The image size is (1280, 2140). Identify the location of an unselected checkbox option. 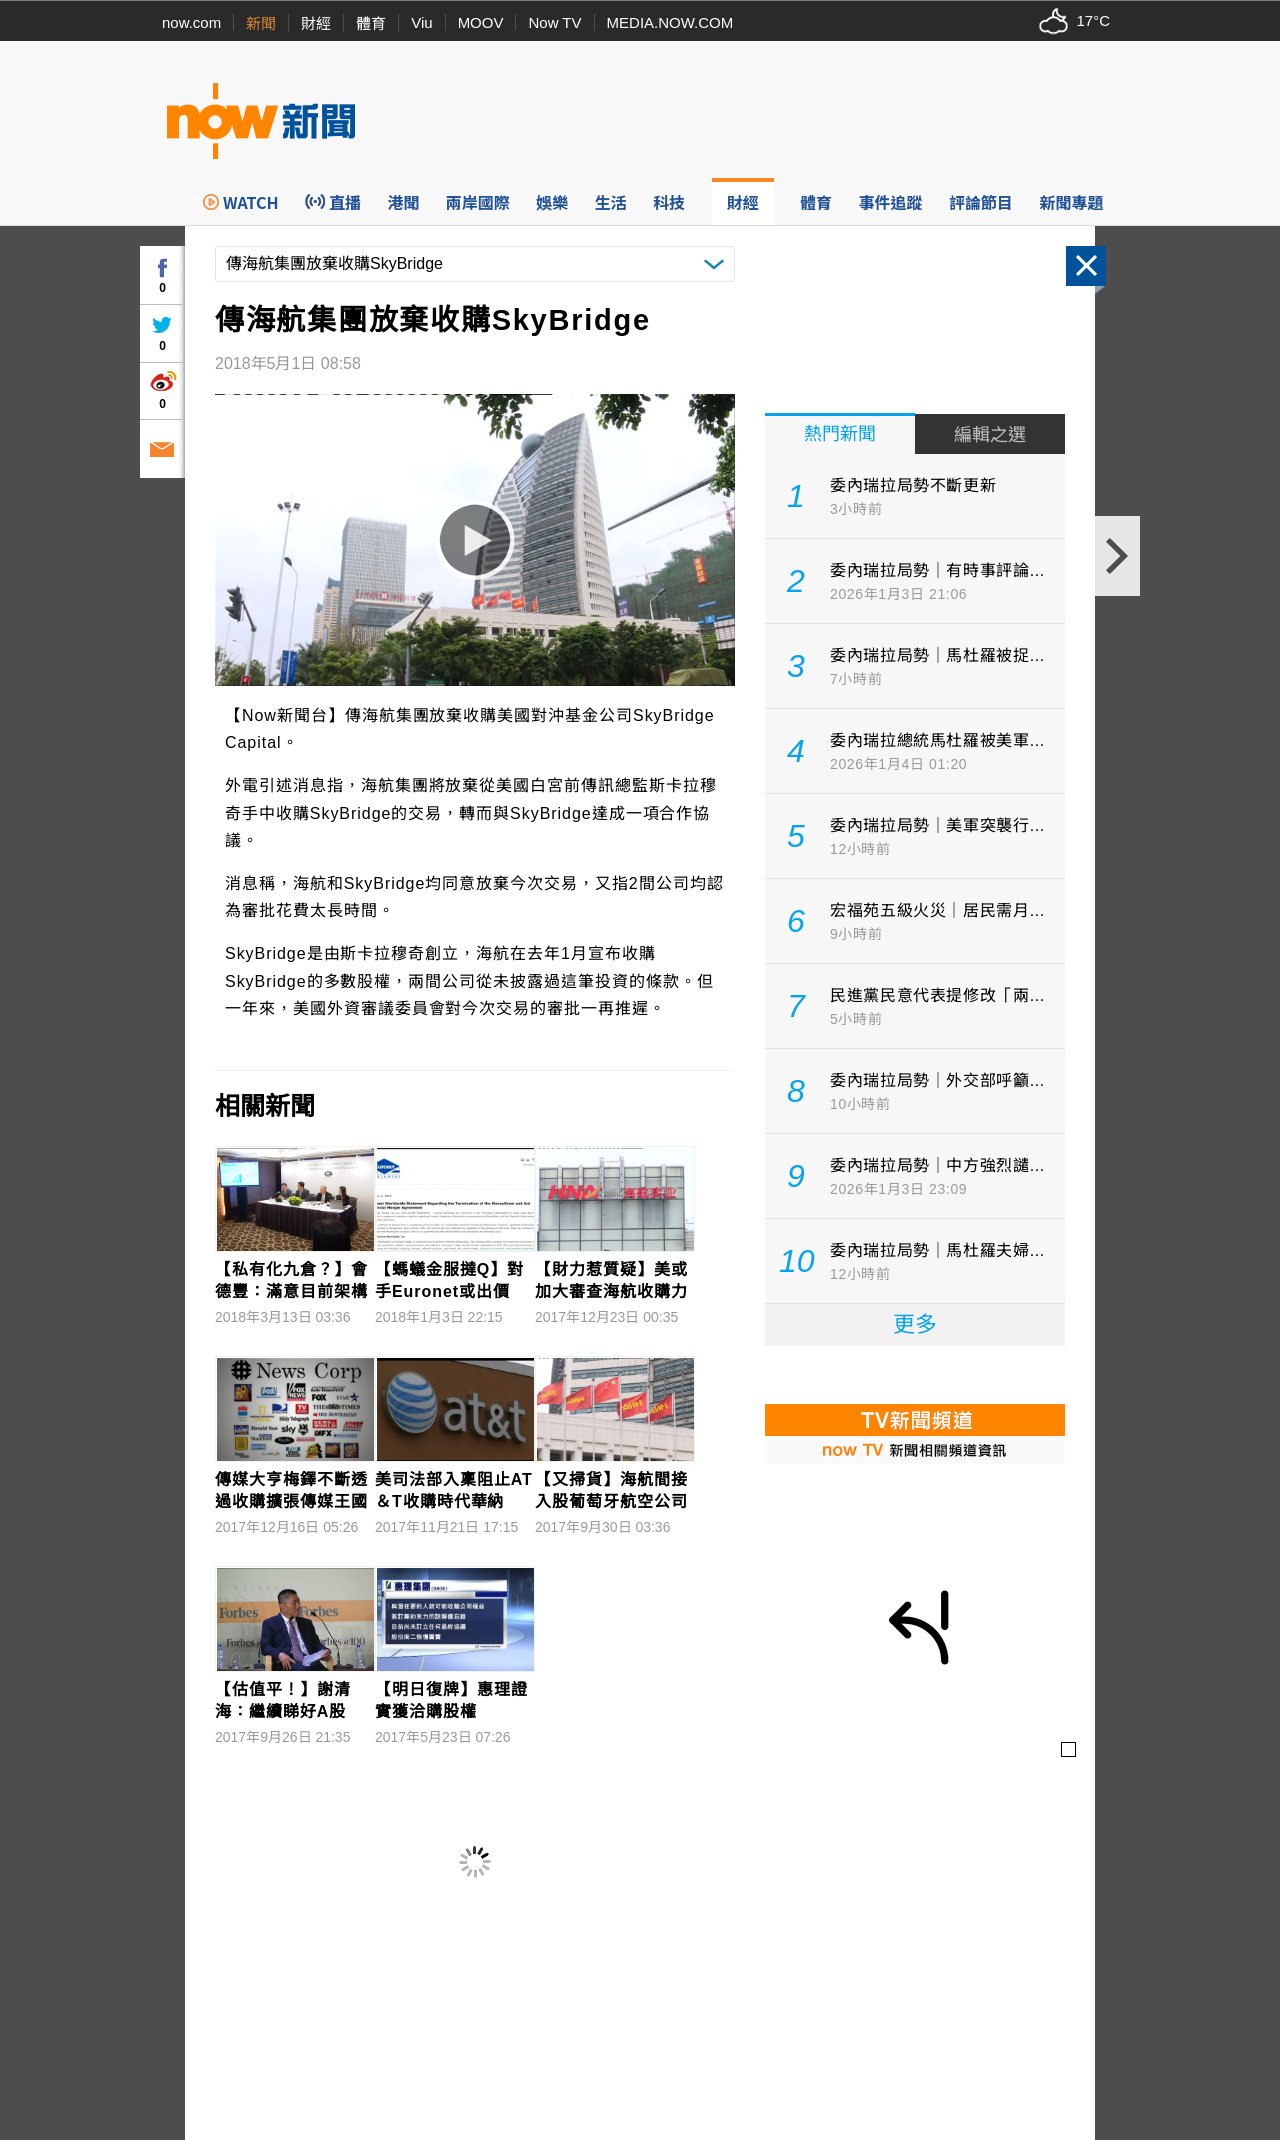
(1068, 1749).